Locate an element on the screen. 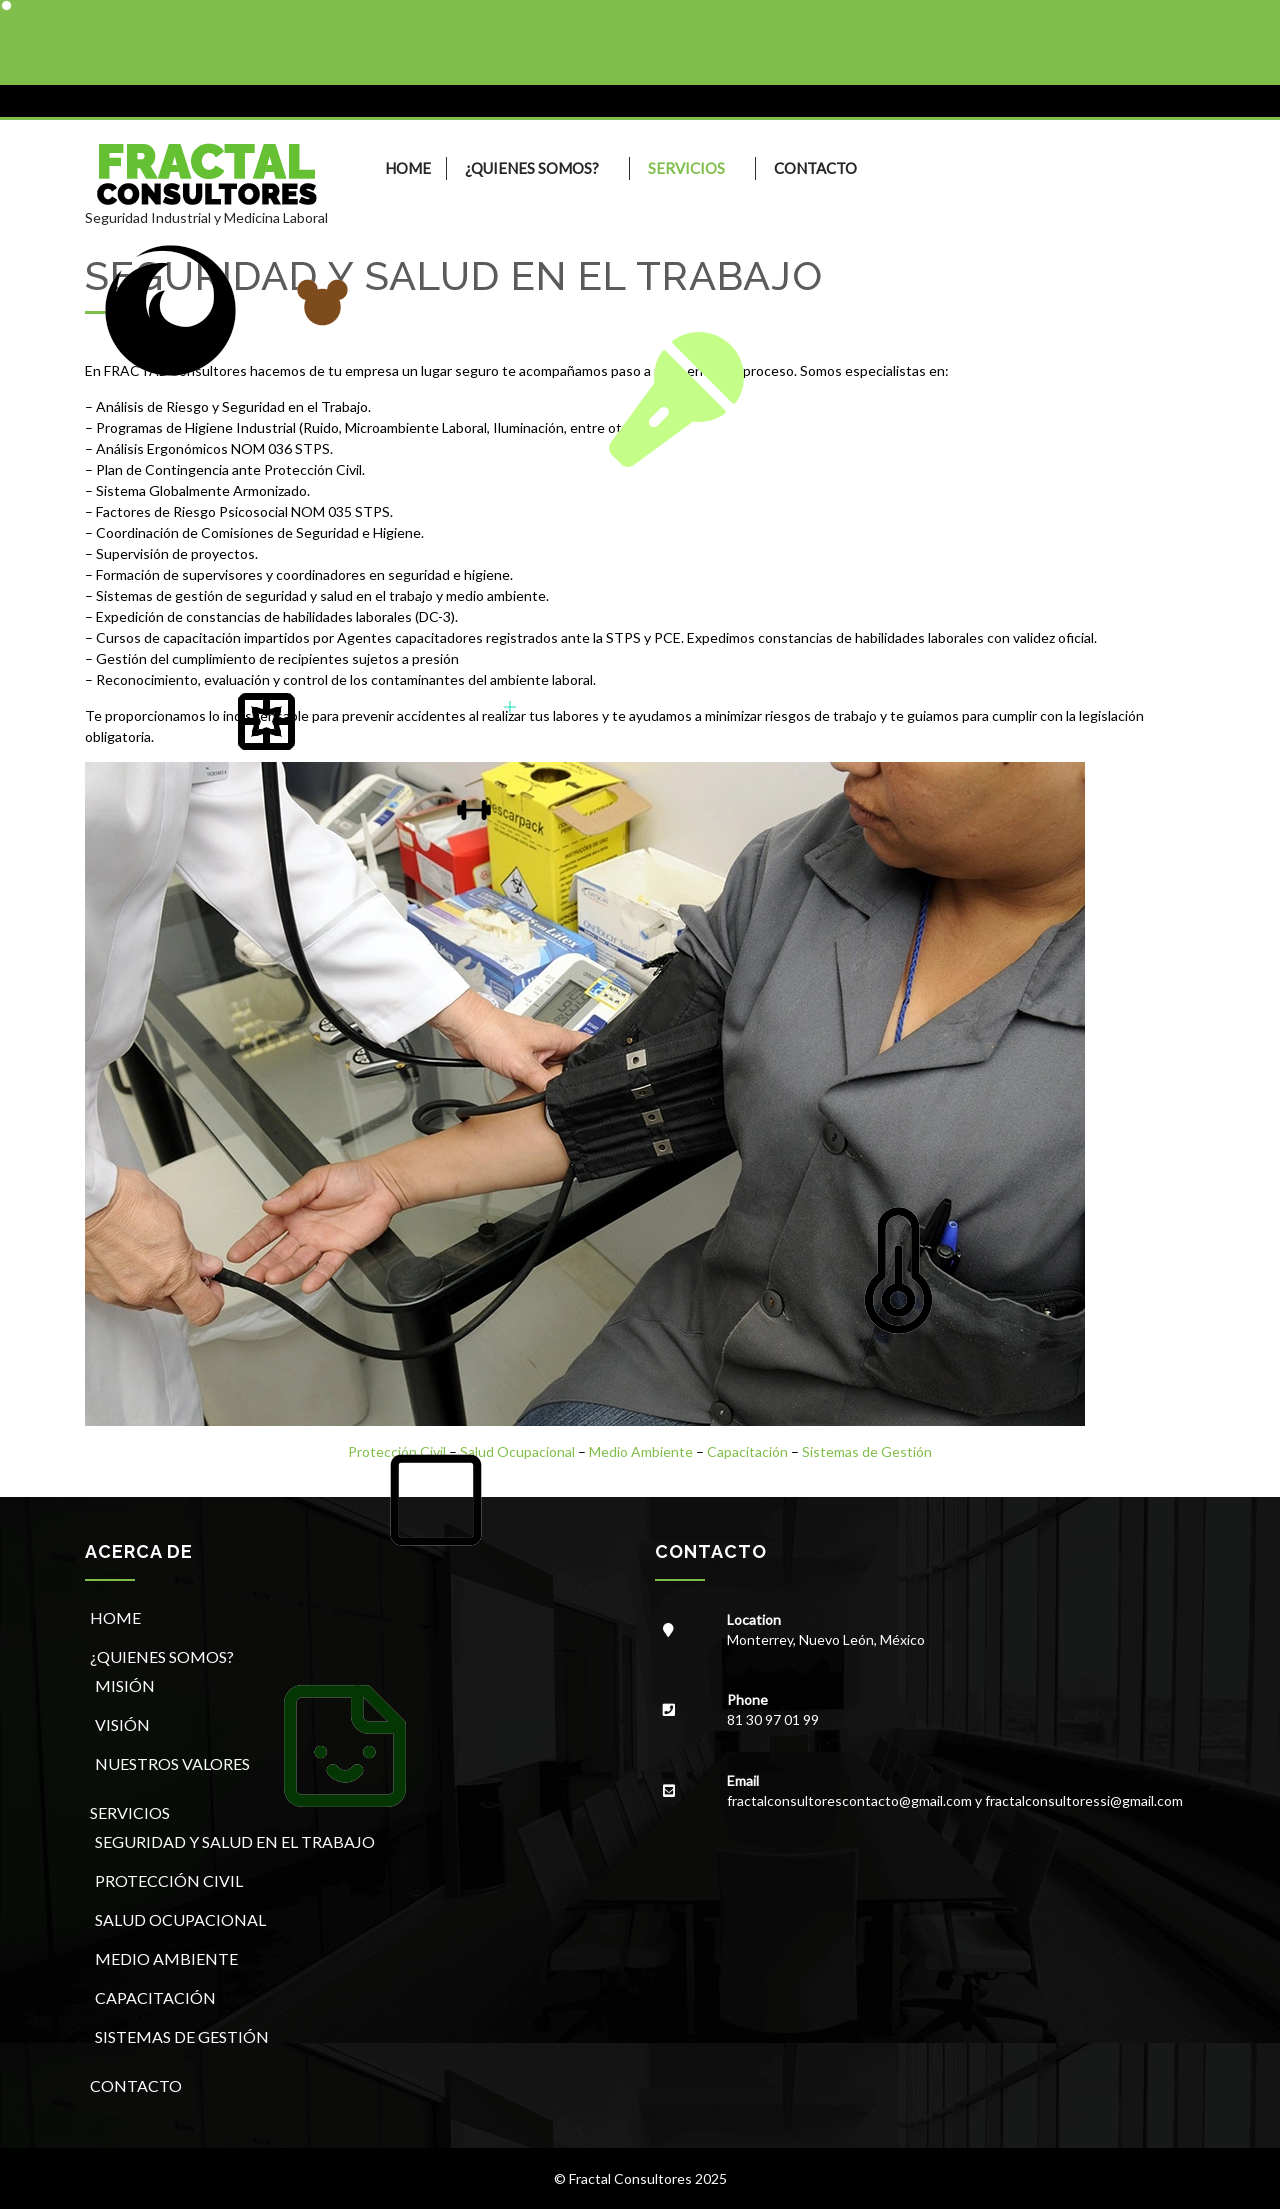 This screenshot has width=1280, height=2209. stop media playback is located at coordinates (436, 1500).